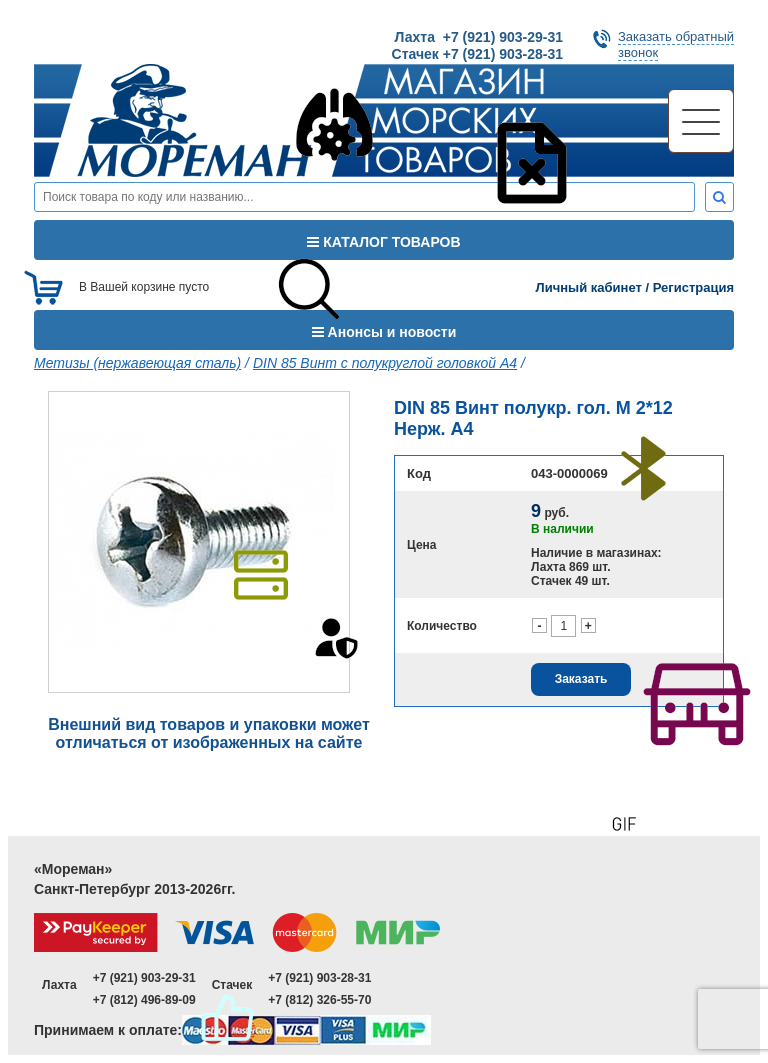  Describe the element at coordinates (334, 122) in the screenshot. I see `indicates respiratory infection or lung disease` at that location.